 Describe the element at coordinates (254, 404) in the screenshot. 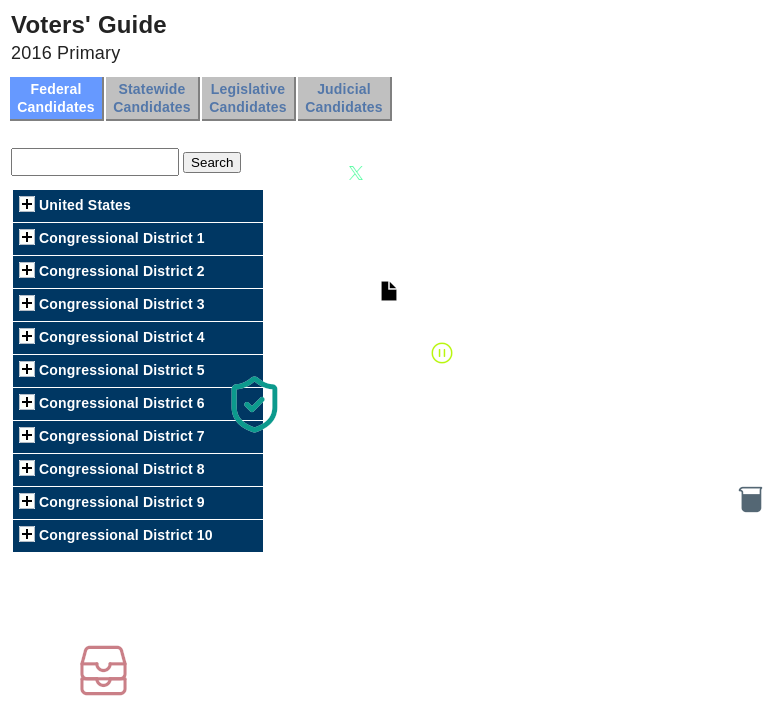

I see `indicates verified security or protection status` at that location.